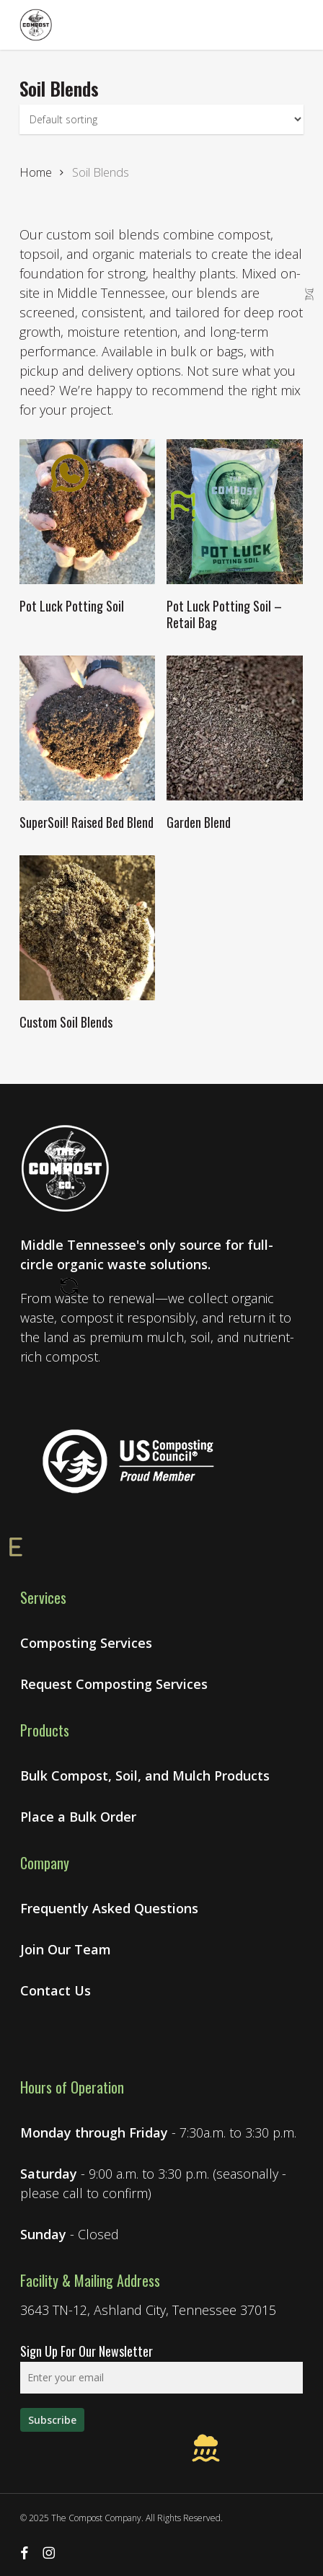 The width and height of the screenshot is (323, 2576). What do you see at coordinates (205, 2448) in the screenshot?
I see `indicates rainy weather with flooding conditions` at bounding box center [205, 2448].